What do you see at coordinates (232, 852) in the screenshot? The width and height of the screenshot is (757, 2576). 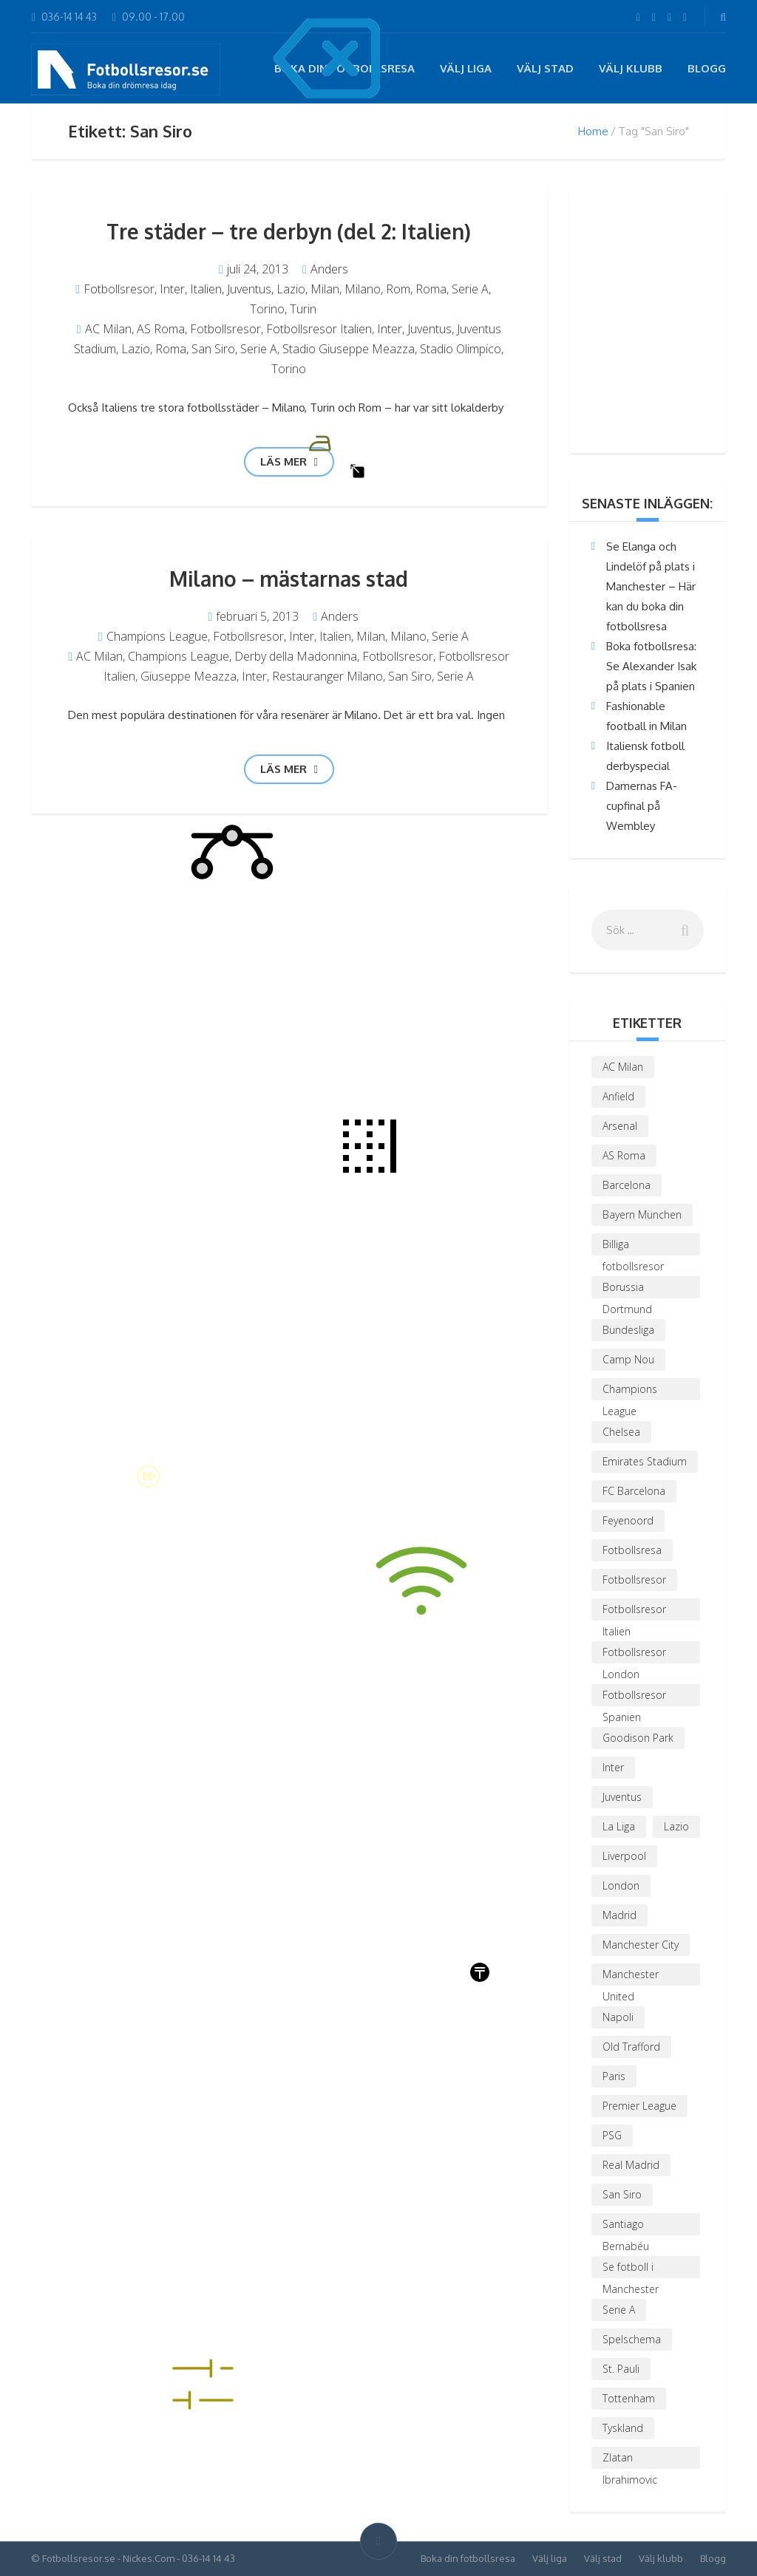 I see `edit vector path curves` at bounding box center [232, 852].